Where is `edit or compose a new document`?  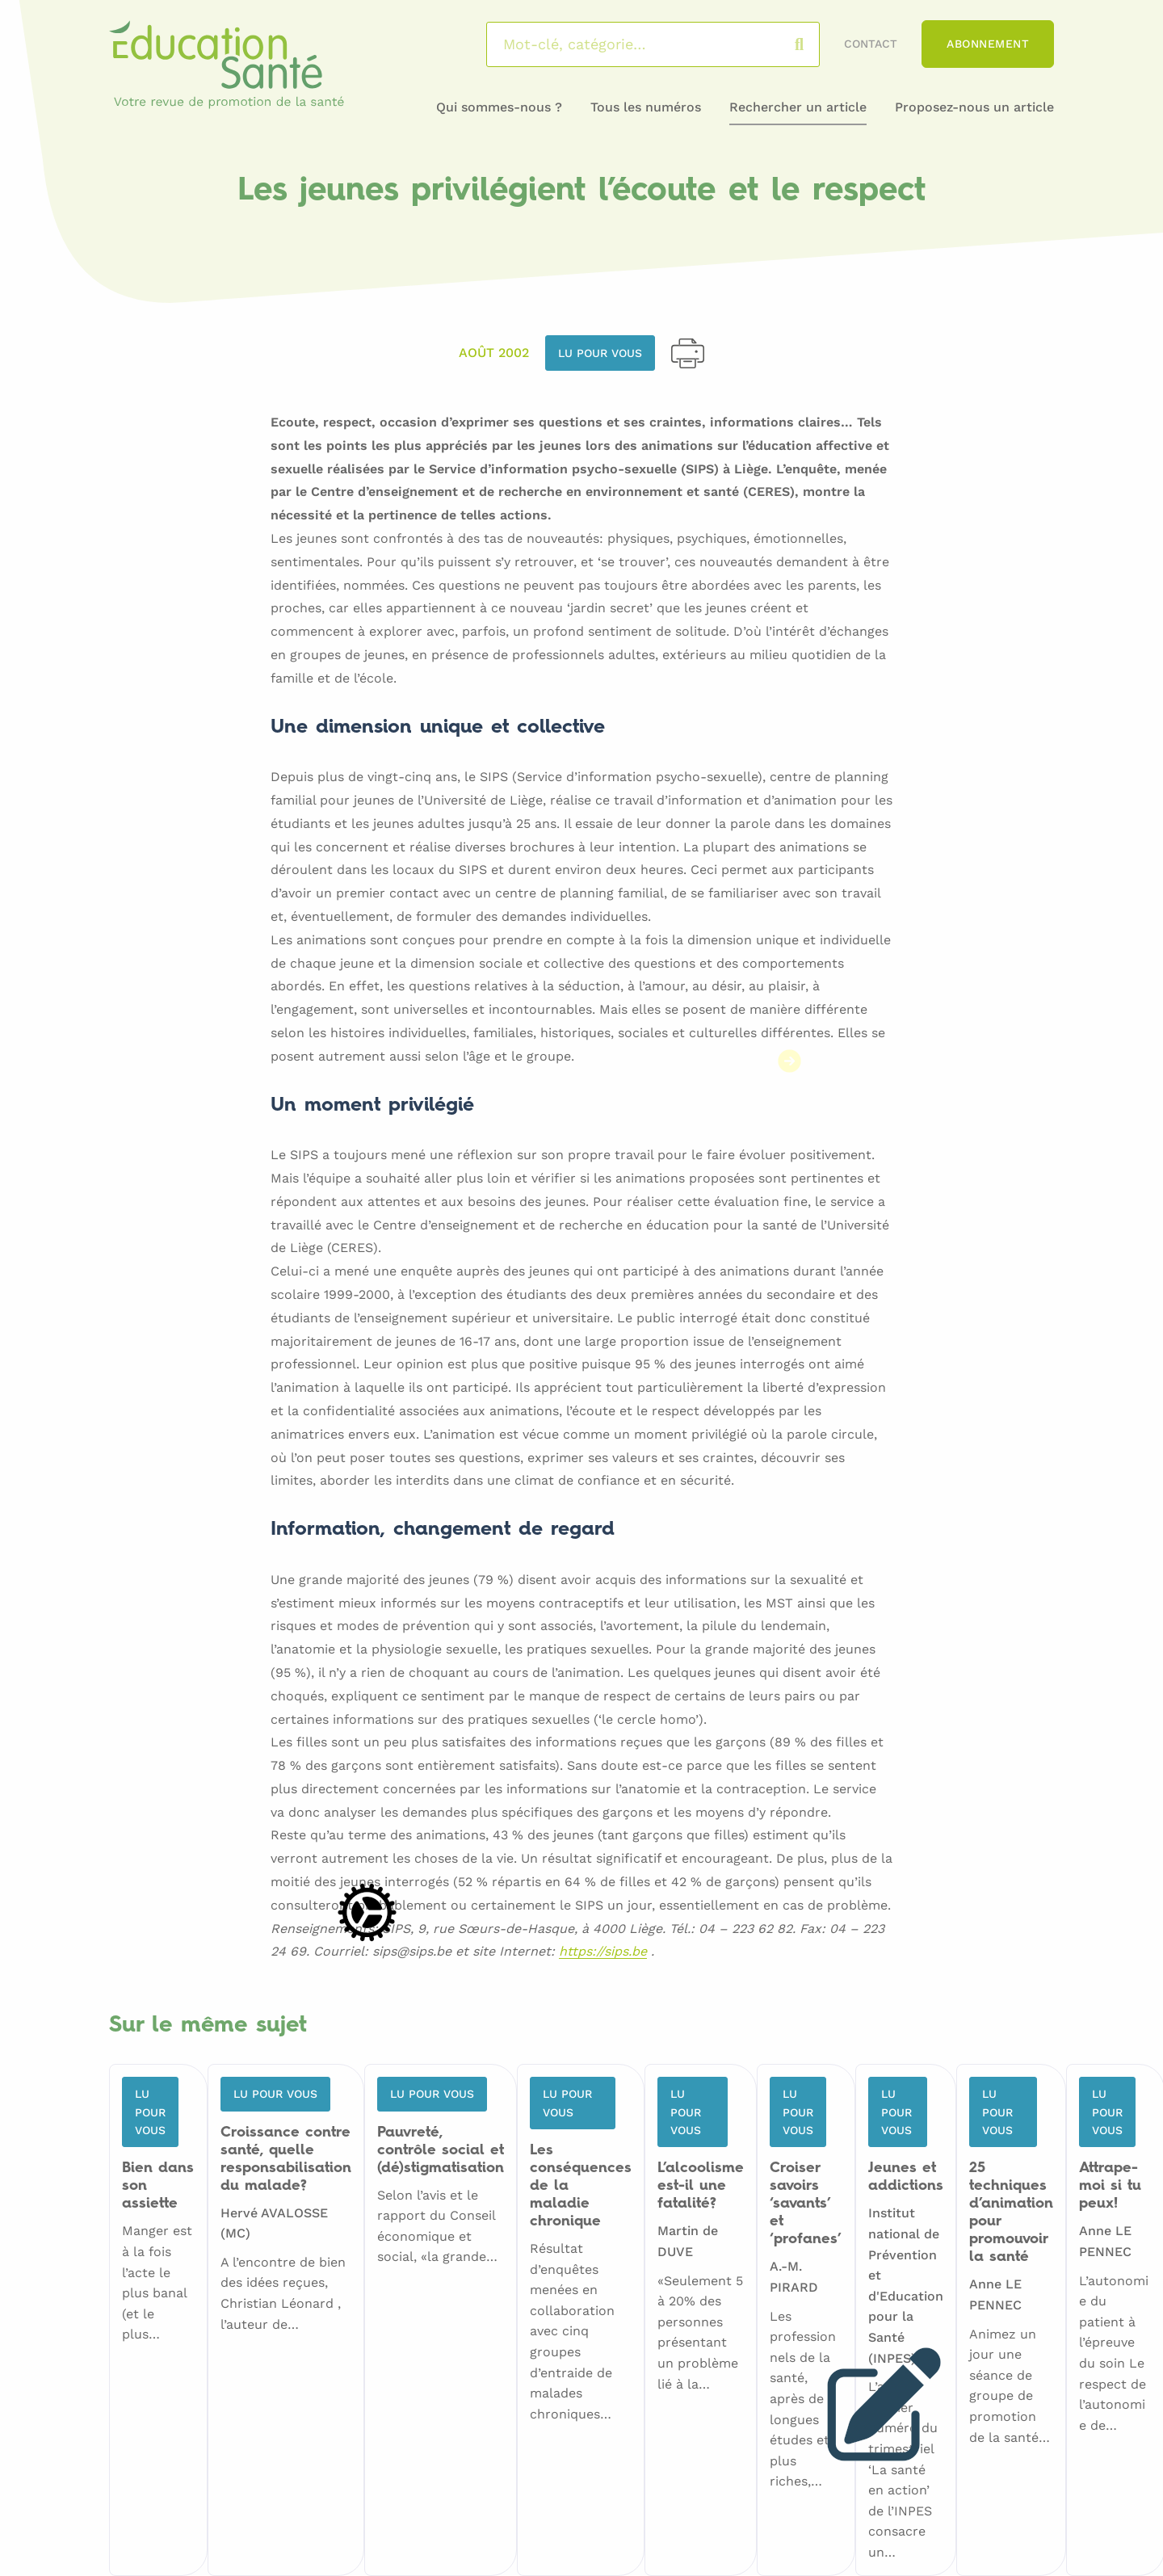 edit or compose a new document is located at coordinates (882, 2406).